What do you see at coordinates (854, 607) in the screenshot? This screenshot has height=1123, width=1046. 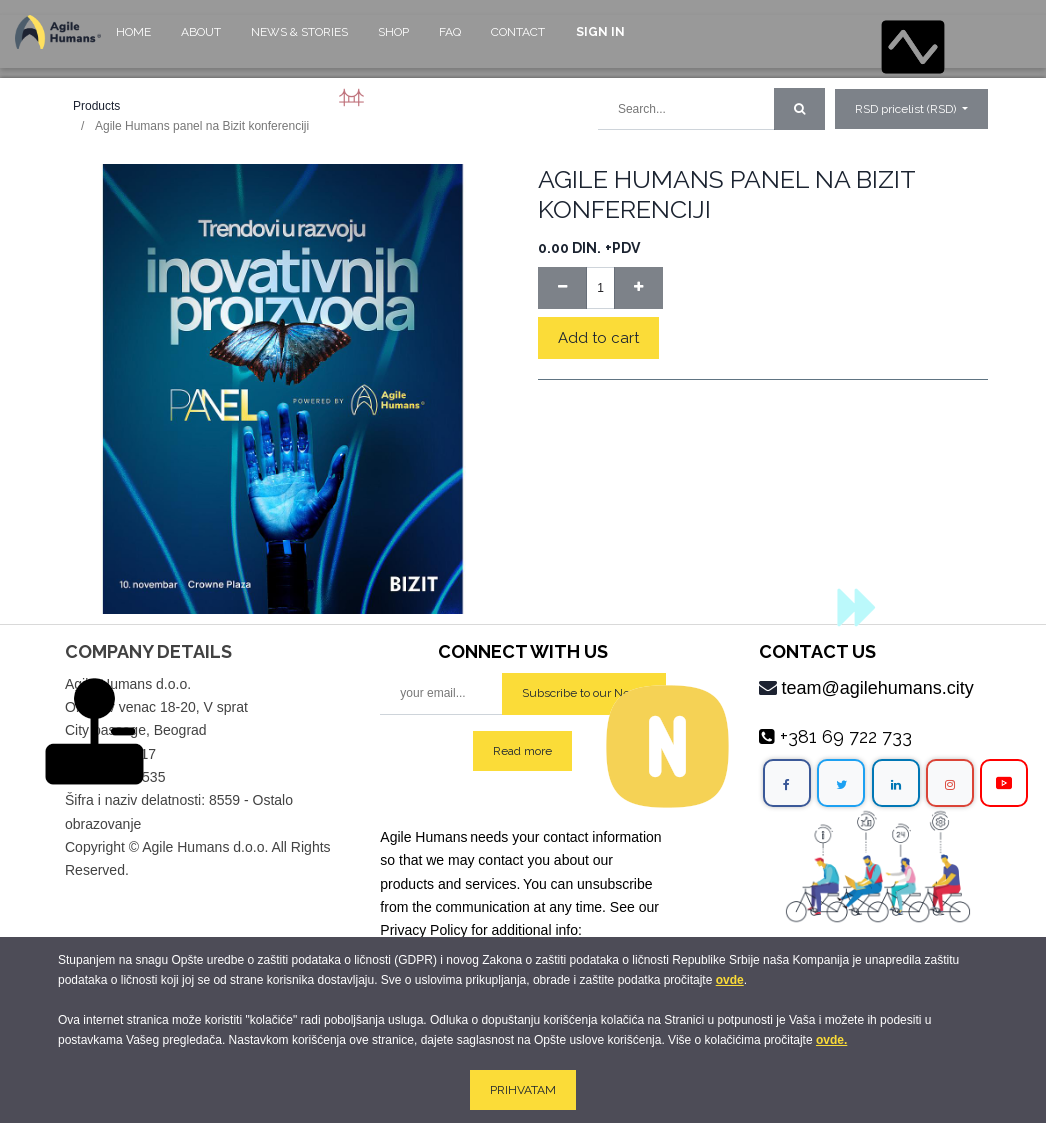 I see `skip forward or fast forward` at bounding box center [854, 607].